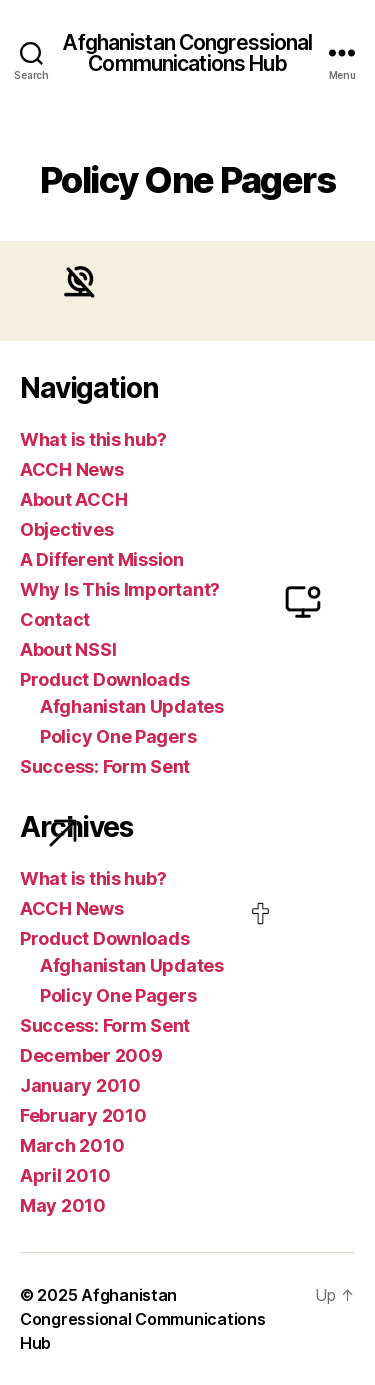 The height and width of the screenshot is (1385, 375). What do you see at coordinates (80, 282) in the screenshot?
I see `webcam is disabled or turned off` at bounding box center [80, 282].